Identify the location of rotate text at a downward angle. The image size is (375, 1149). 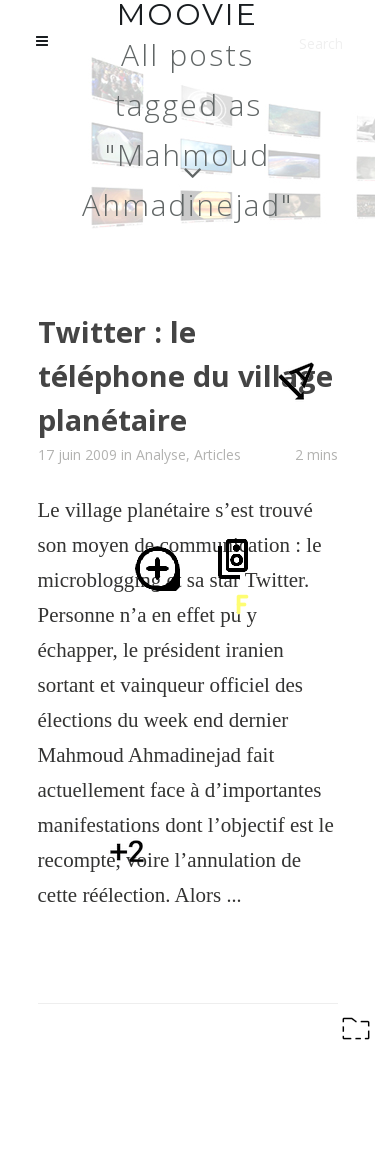
(297, 380).